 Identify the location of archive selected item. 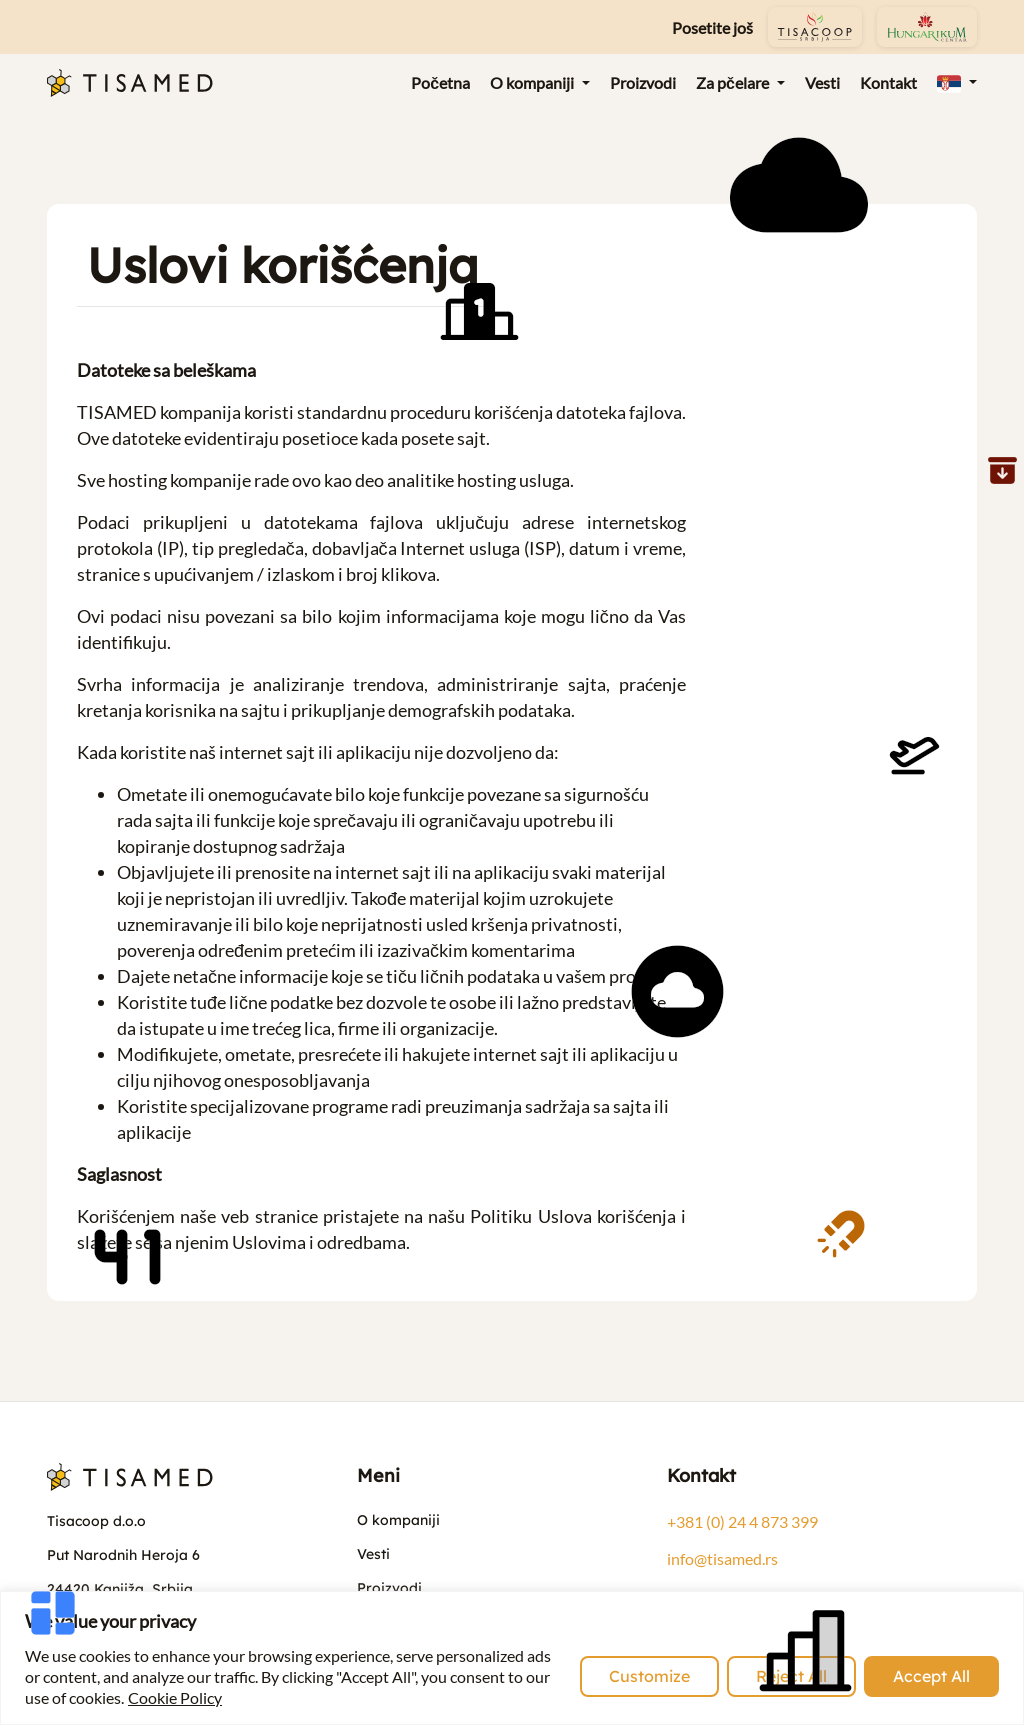
(1002, 470).